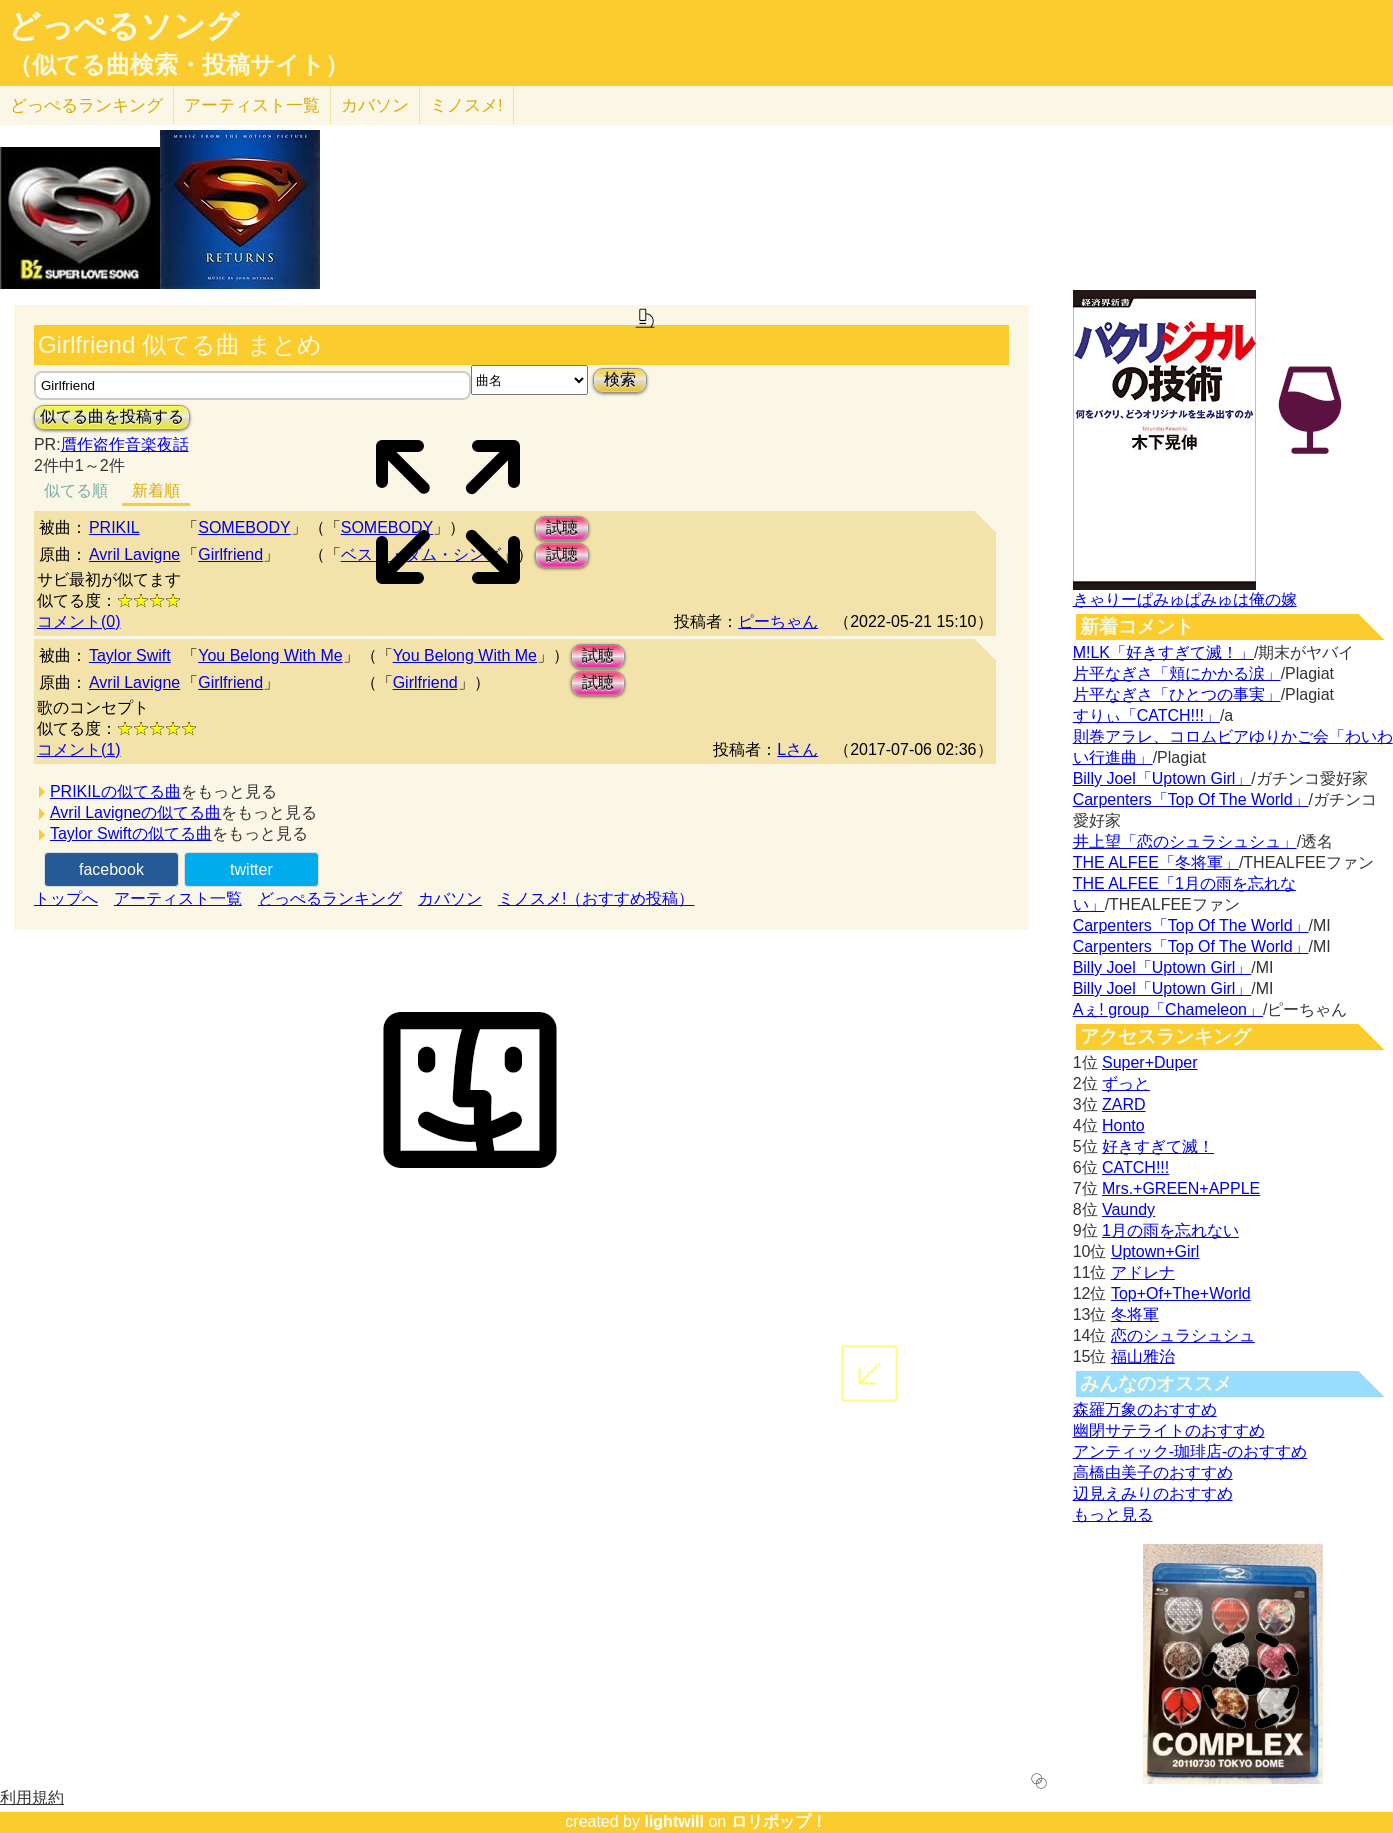 This screenshot has width=1393, height=1833. Describe the element at coordinates (1250, 1680) in the screenshot. I see `apply tilt-shift blur effect to photo` at that location.